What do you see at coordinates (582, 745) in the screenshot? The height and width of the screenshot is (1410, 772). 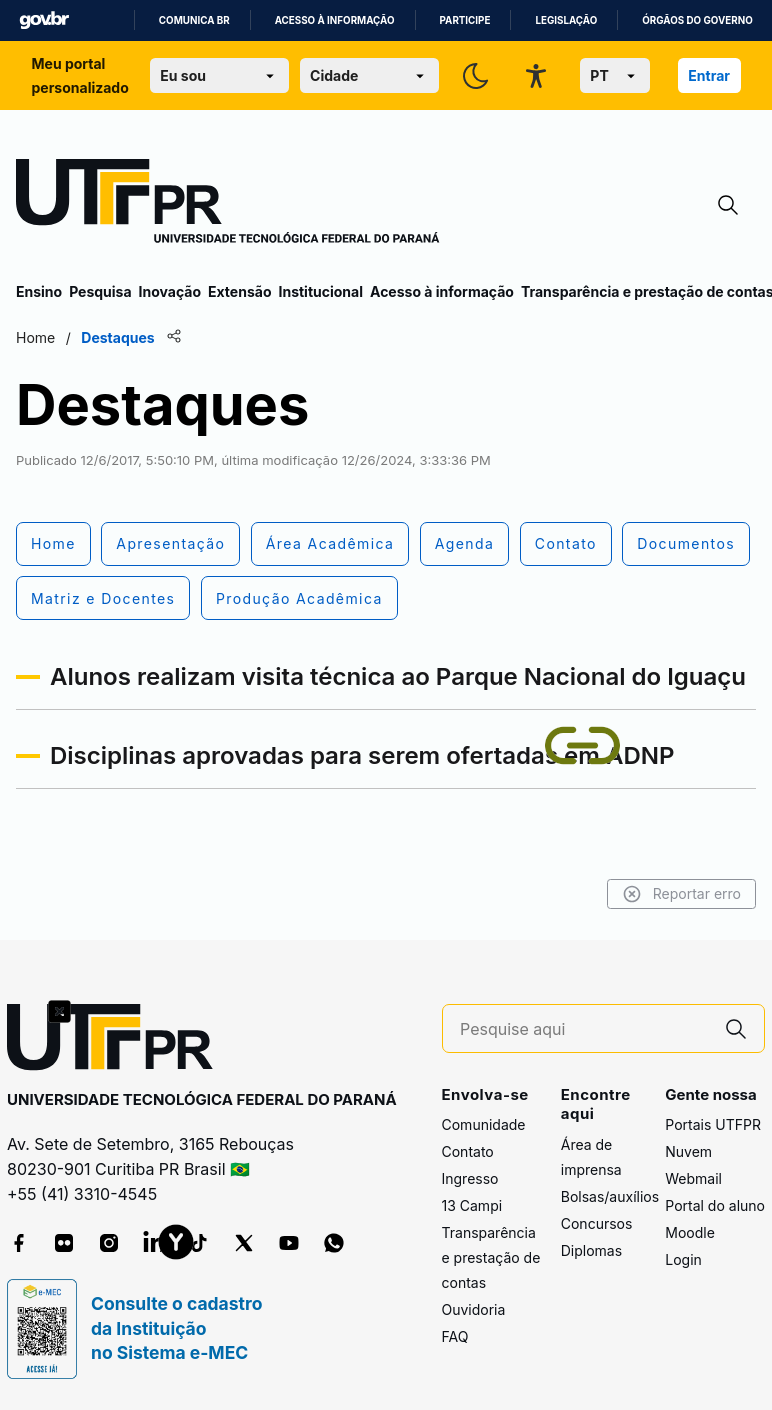 I see `copy or share a link` at bounding box center [582, 745].